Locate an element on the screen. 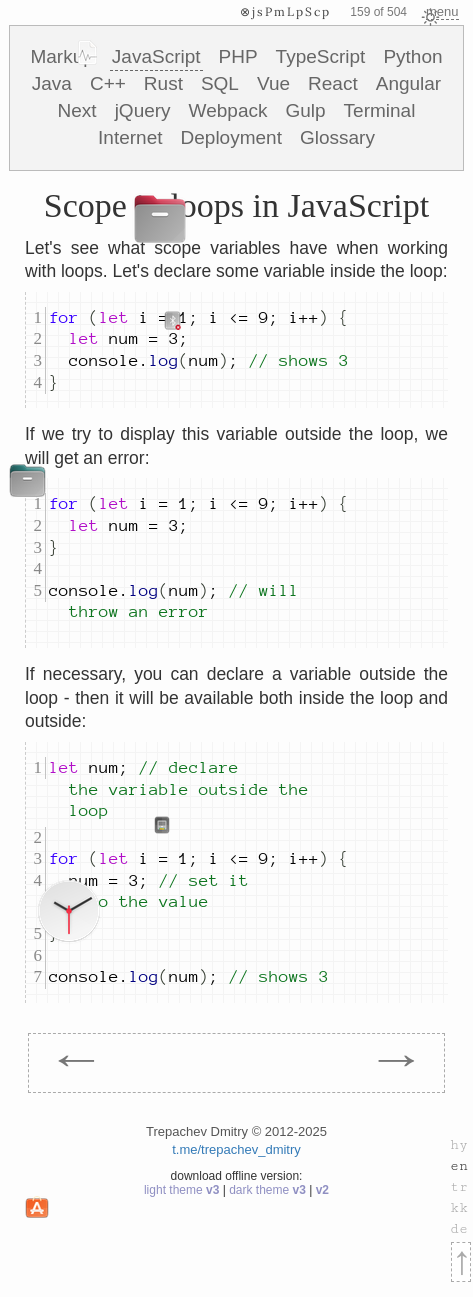 The height and width of the screenshot is (1297, 473). open the file manager application is located at coordinates (27, 480).